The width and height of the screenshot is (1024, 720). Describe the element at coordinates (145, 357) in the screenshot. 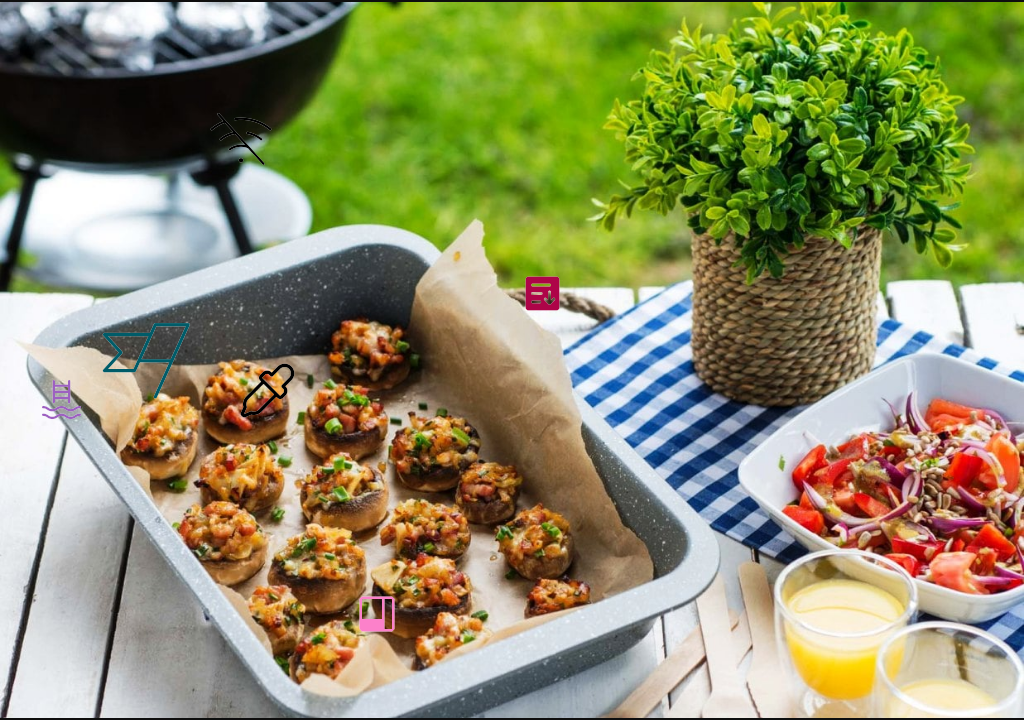

I see `flag or bookmark an item` at that location.